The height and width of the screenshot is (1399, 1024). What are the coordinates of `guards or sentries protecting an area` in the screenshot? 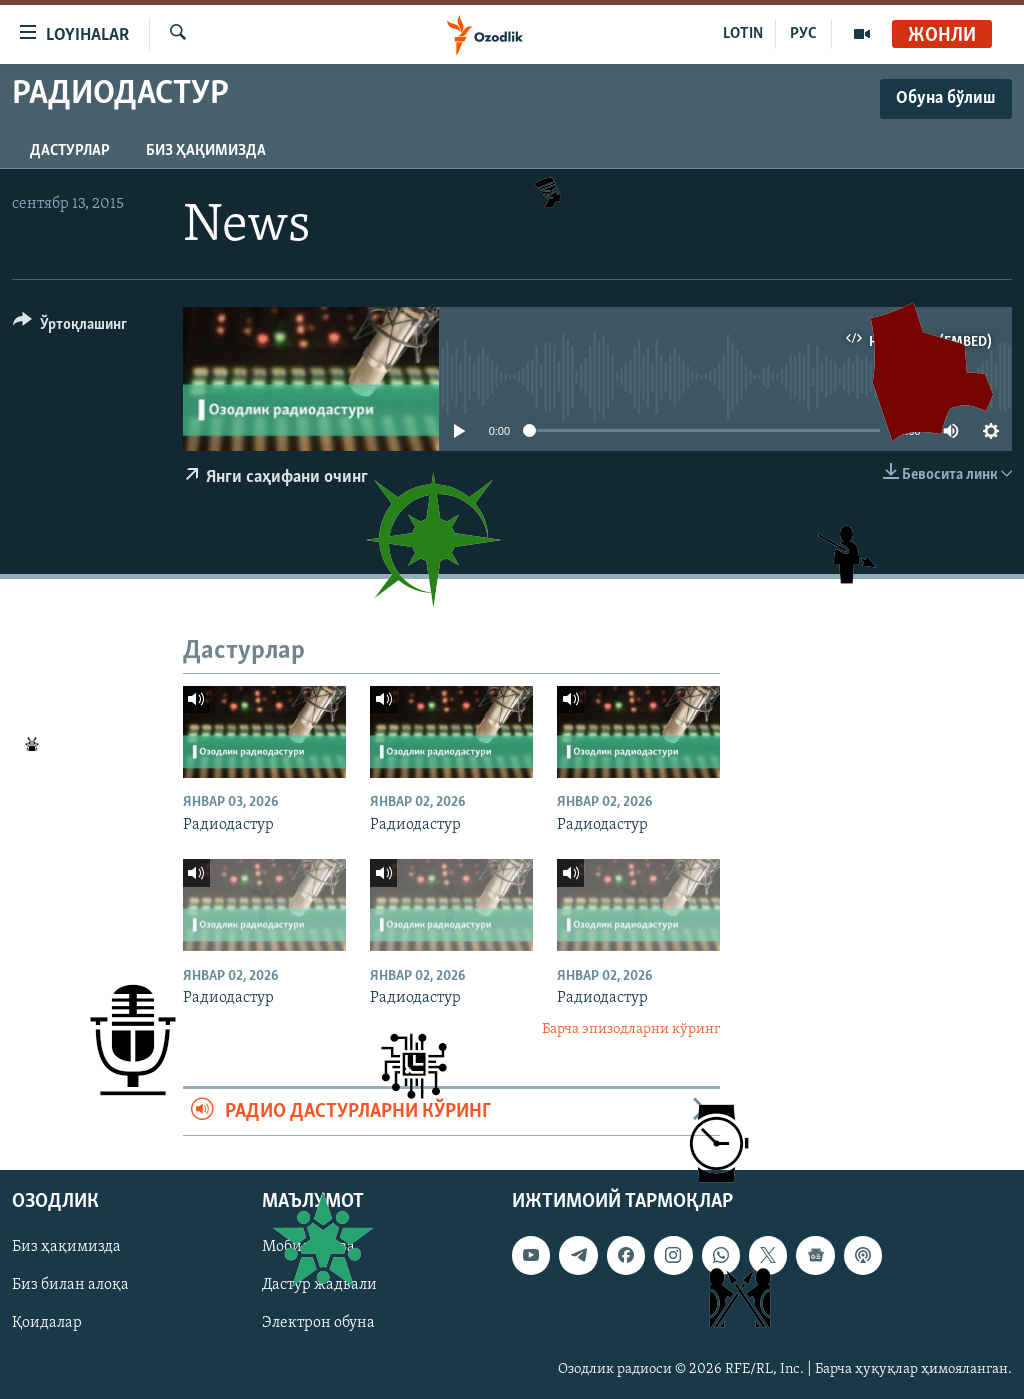 It's located at (740, 1297).